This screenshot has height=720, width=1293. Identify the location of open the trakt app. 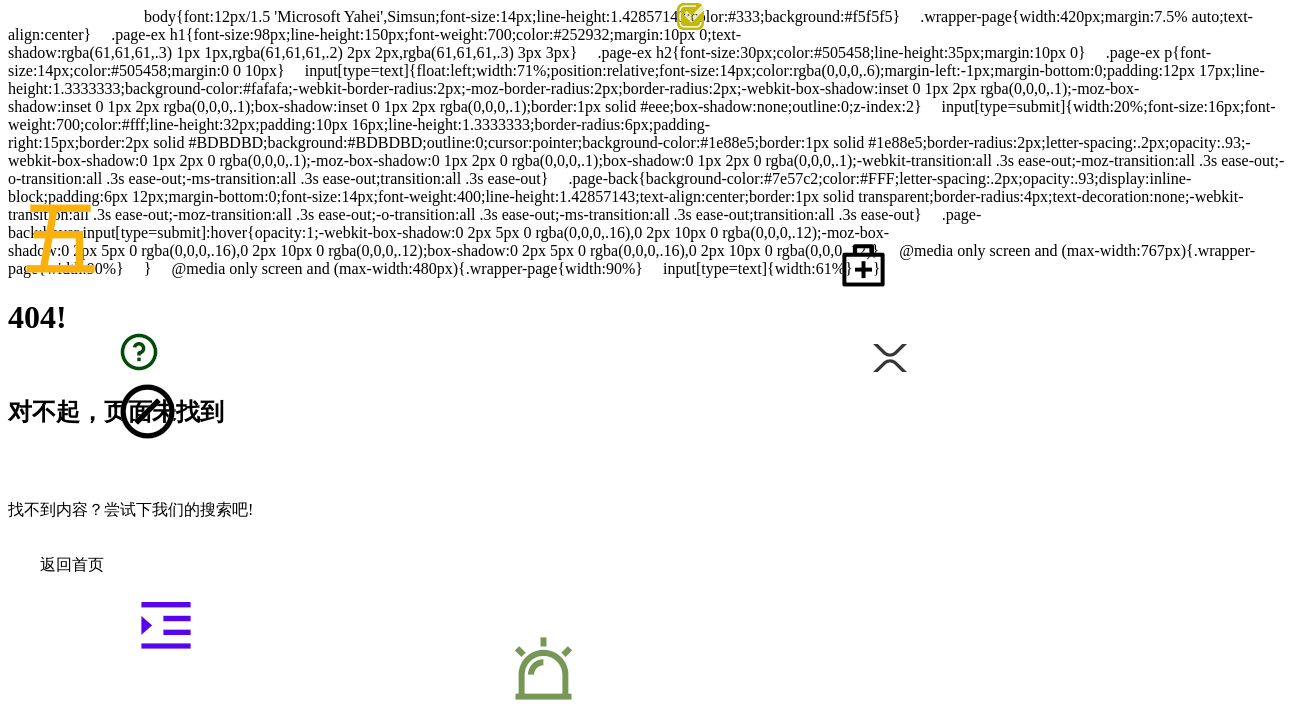
(690, 16).